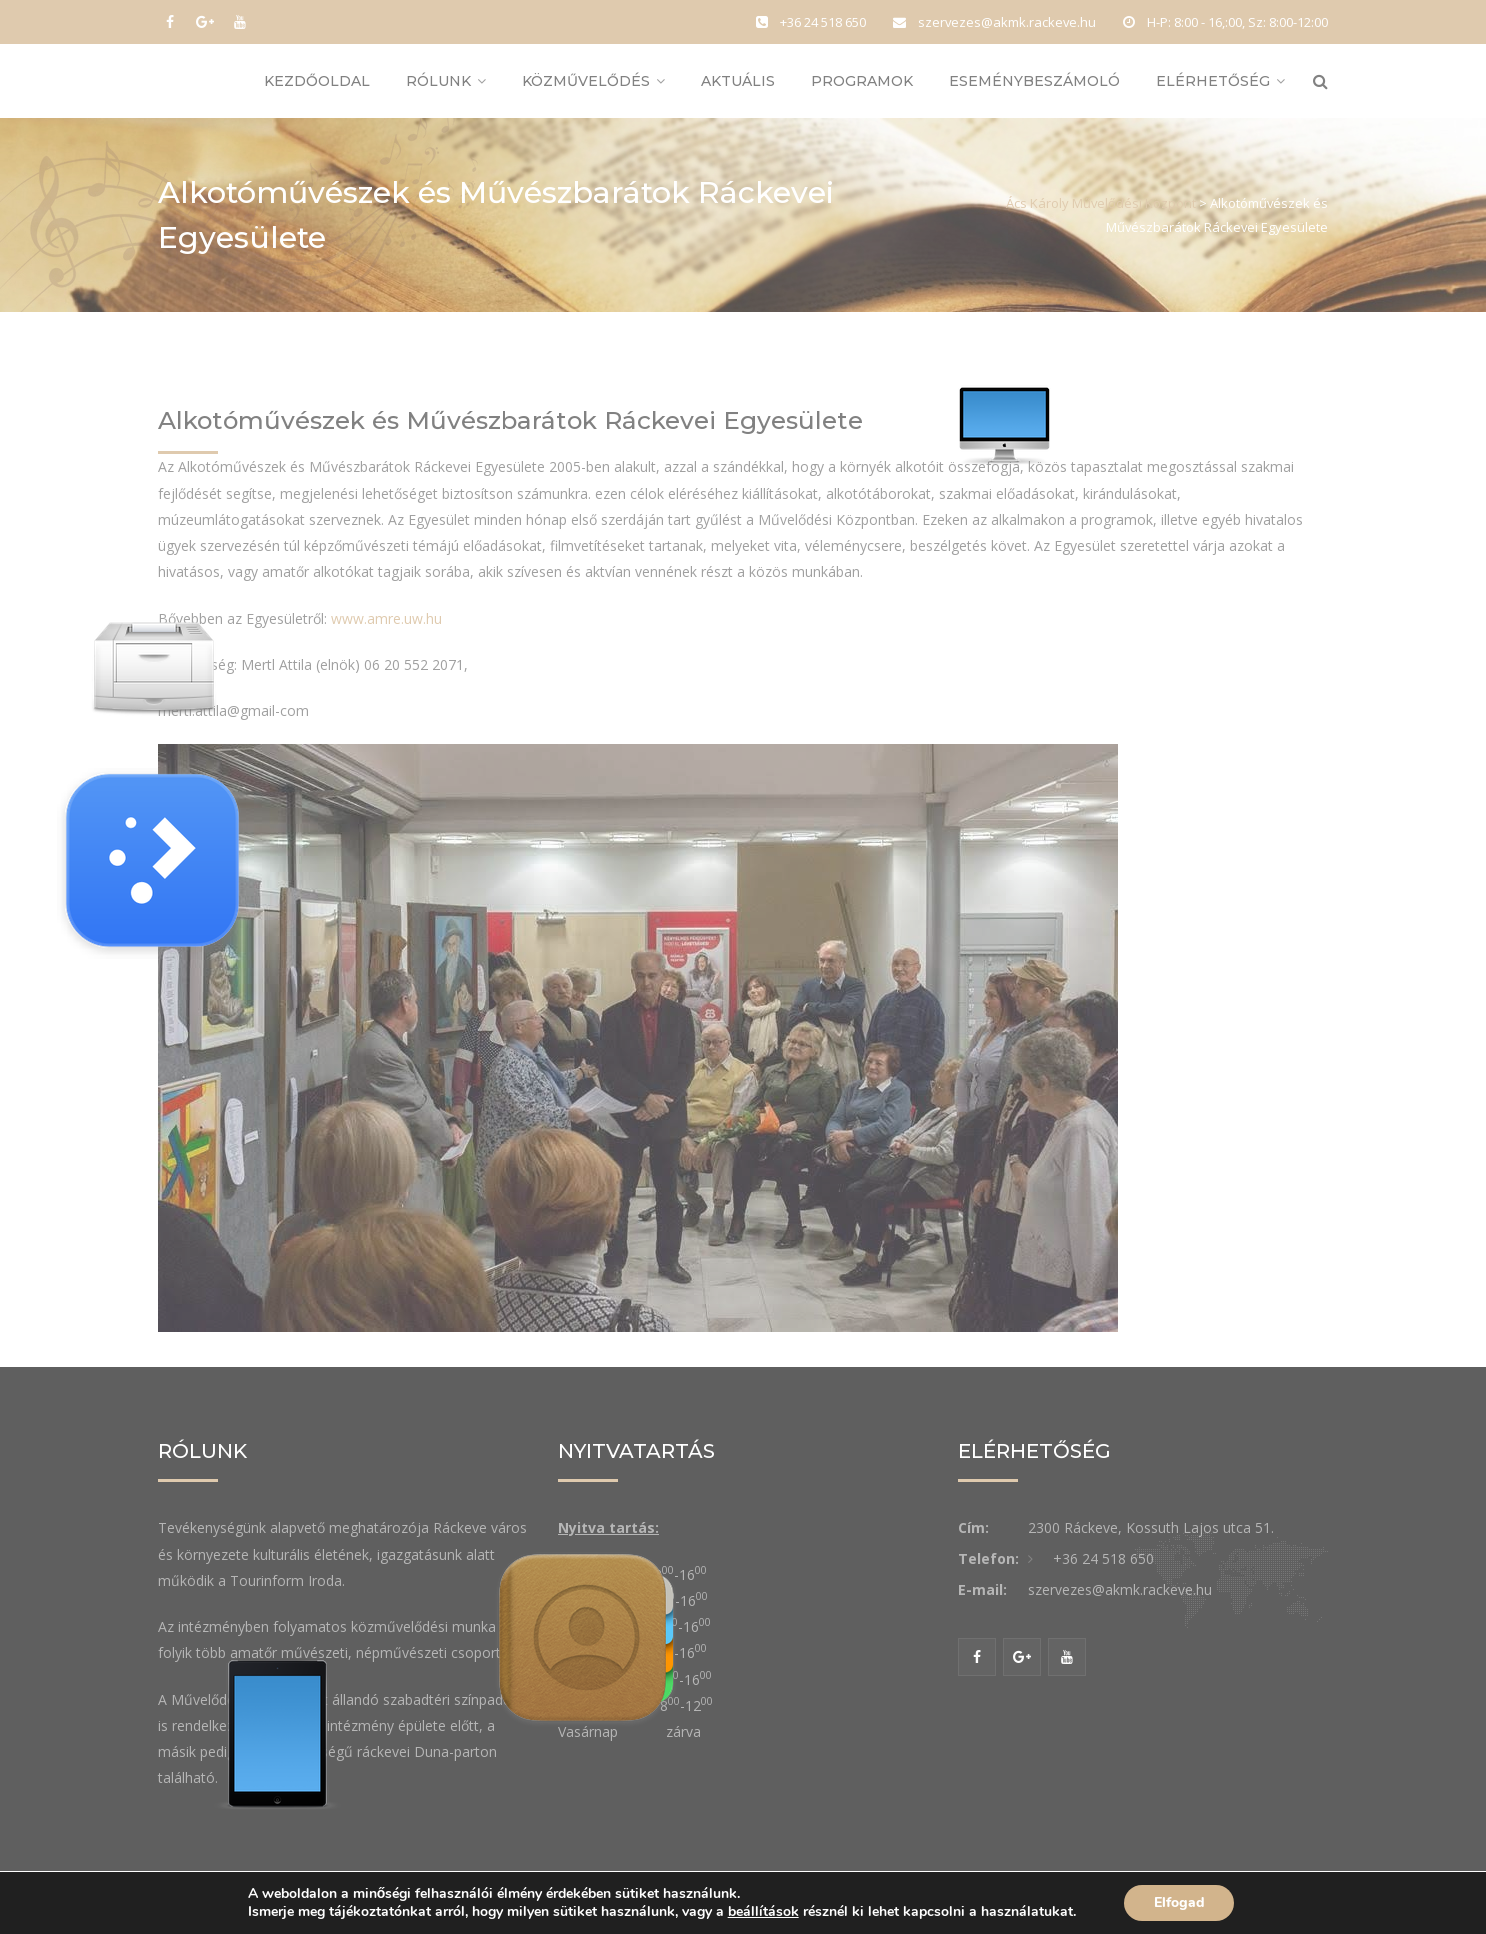 The width and height of the screenshot is (1486, 1934). Describe the element at coordinates (582, 1637) in the screenshot. I see `access contacts or address book` at that location.